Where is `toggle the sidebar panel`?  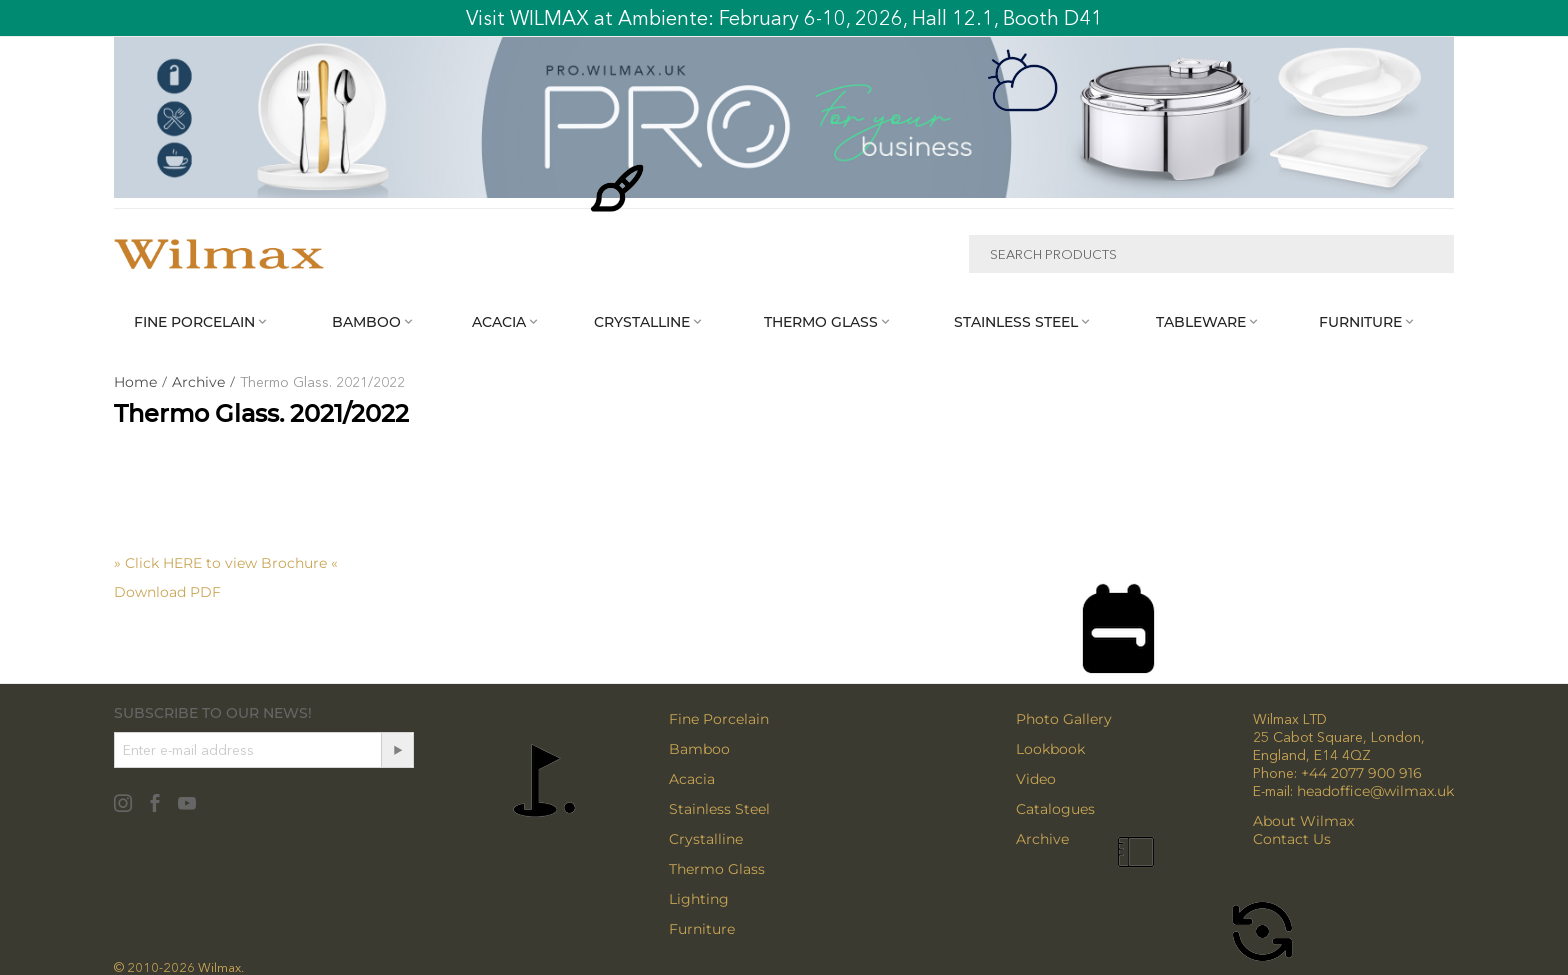 toggle the sidebar panel is located at coordinates (1136, 852).